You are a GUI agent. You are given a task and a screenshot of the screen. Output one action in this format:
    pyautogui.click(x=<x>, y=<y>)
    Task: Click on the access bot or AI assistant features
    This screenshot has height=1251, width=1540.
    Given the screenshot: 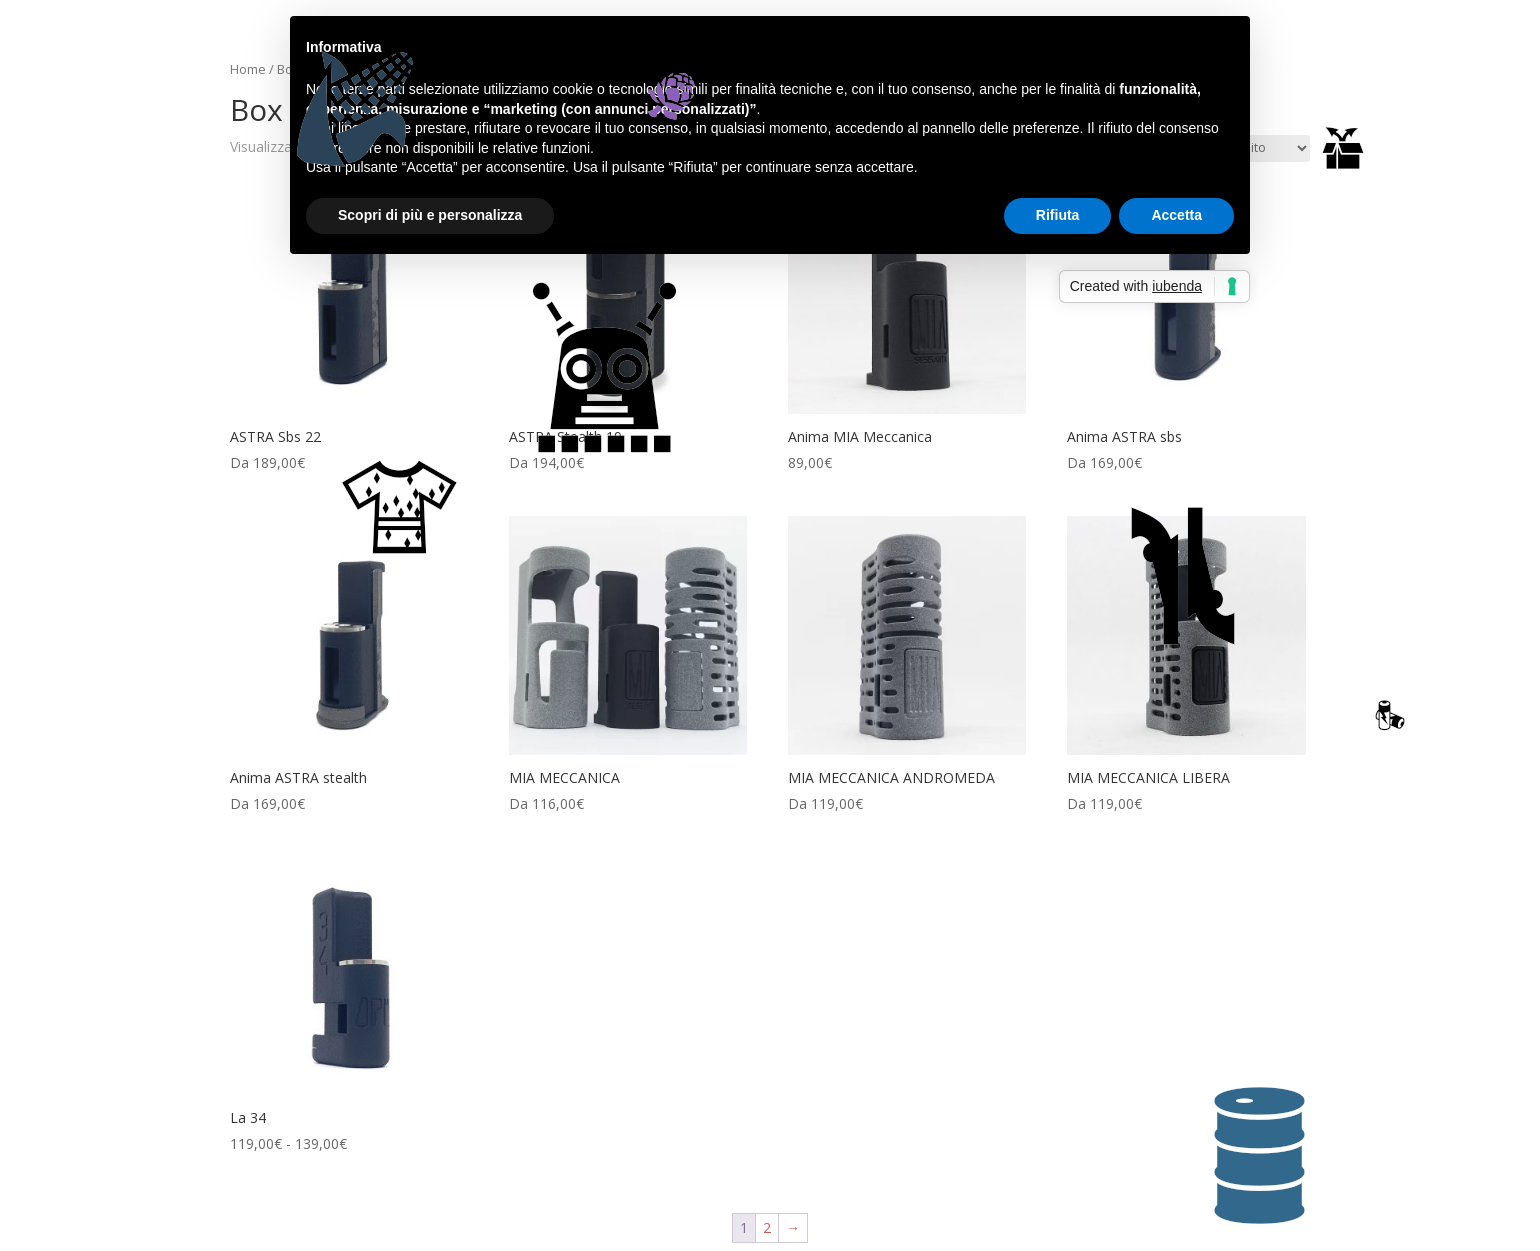 What is the action you would take?
    pyautogui.click(x=604, y=367)
    